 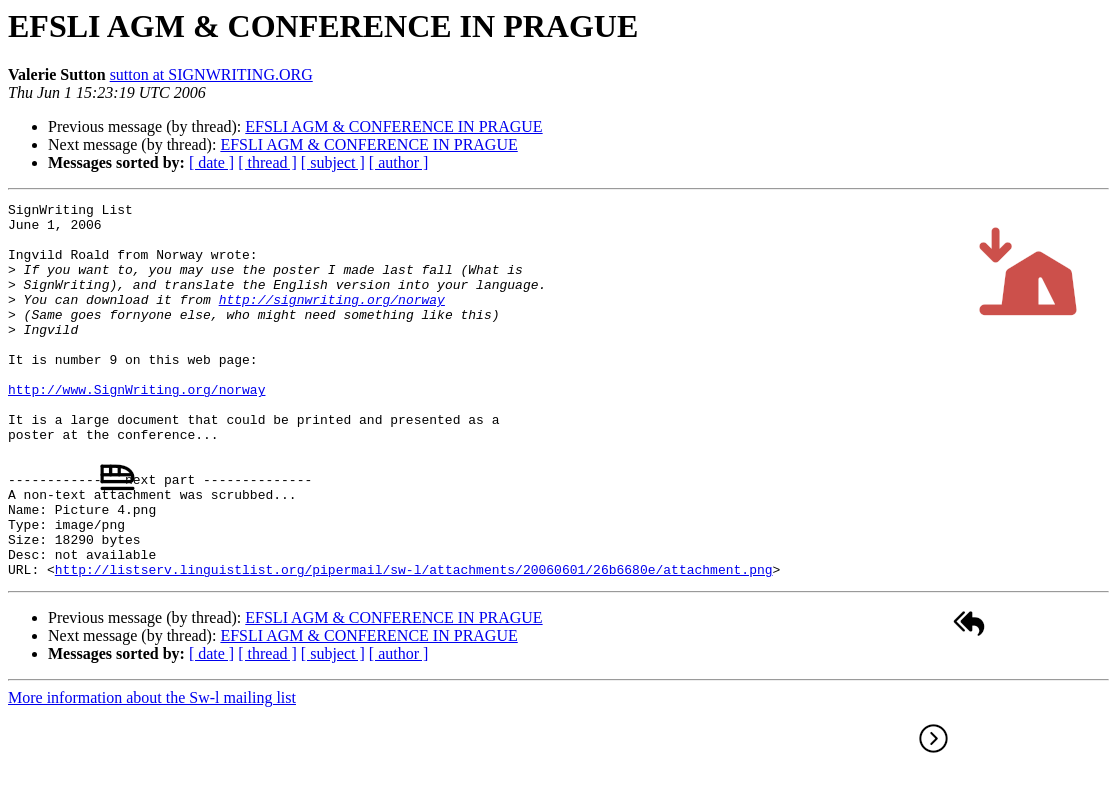 What do you see at coordinates (117, 476) in the screenshot?
I see `view train schedules or railway options` at bounding box center [117, 476].